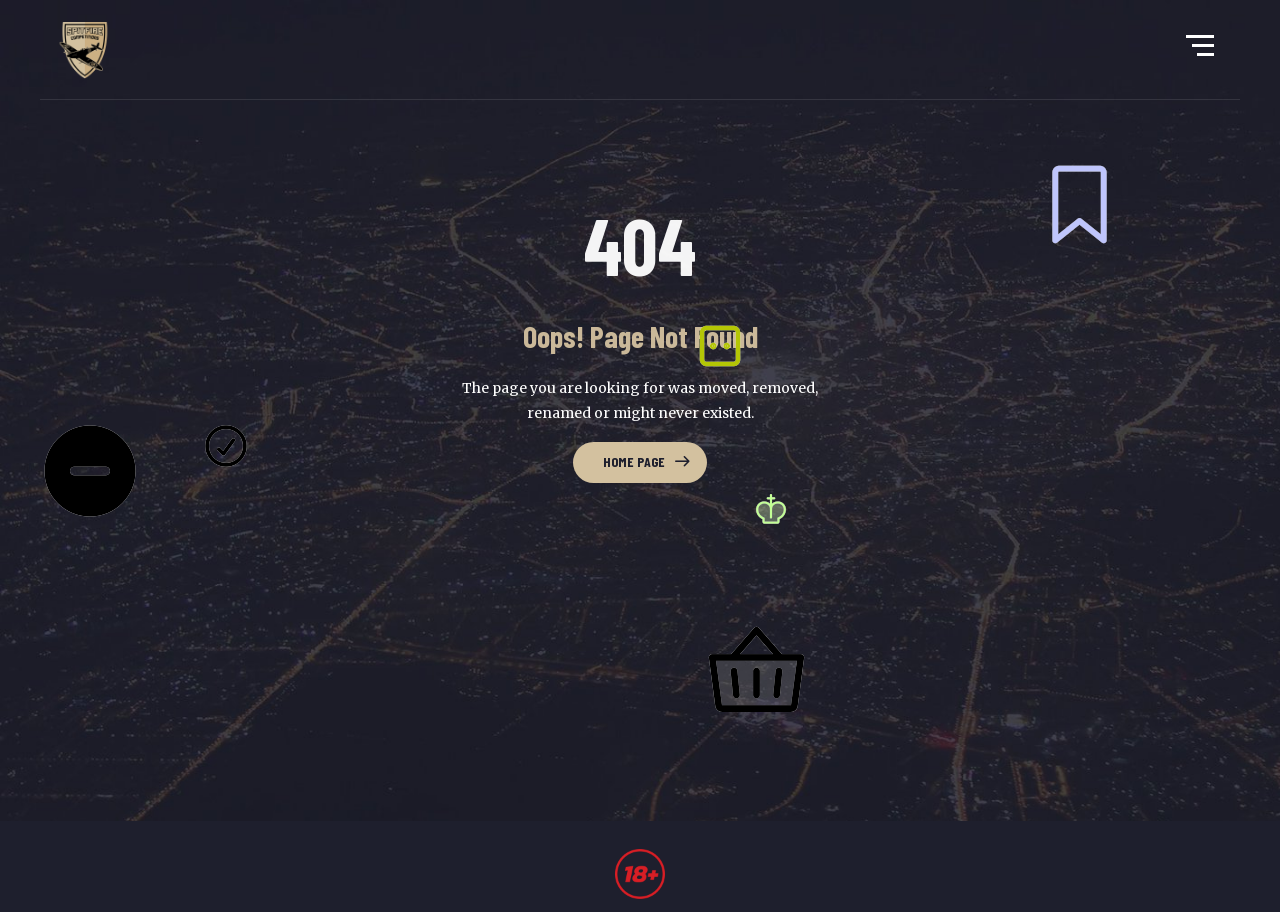 This screenshot has height=912, width=1280. What do you see at coordinates (90, 471) in the screenshot?
I see `remove an item from a list` at bounding box center [90, 471].